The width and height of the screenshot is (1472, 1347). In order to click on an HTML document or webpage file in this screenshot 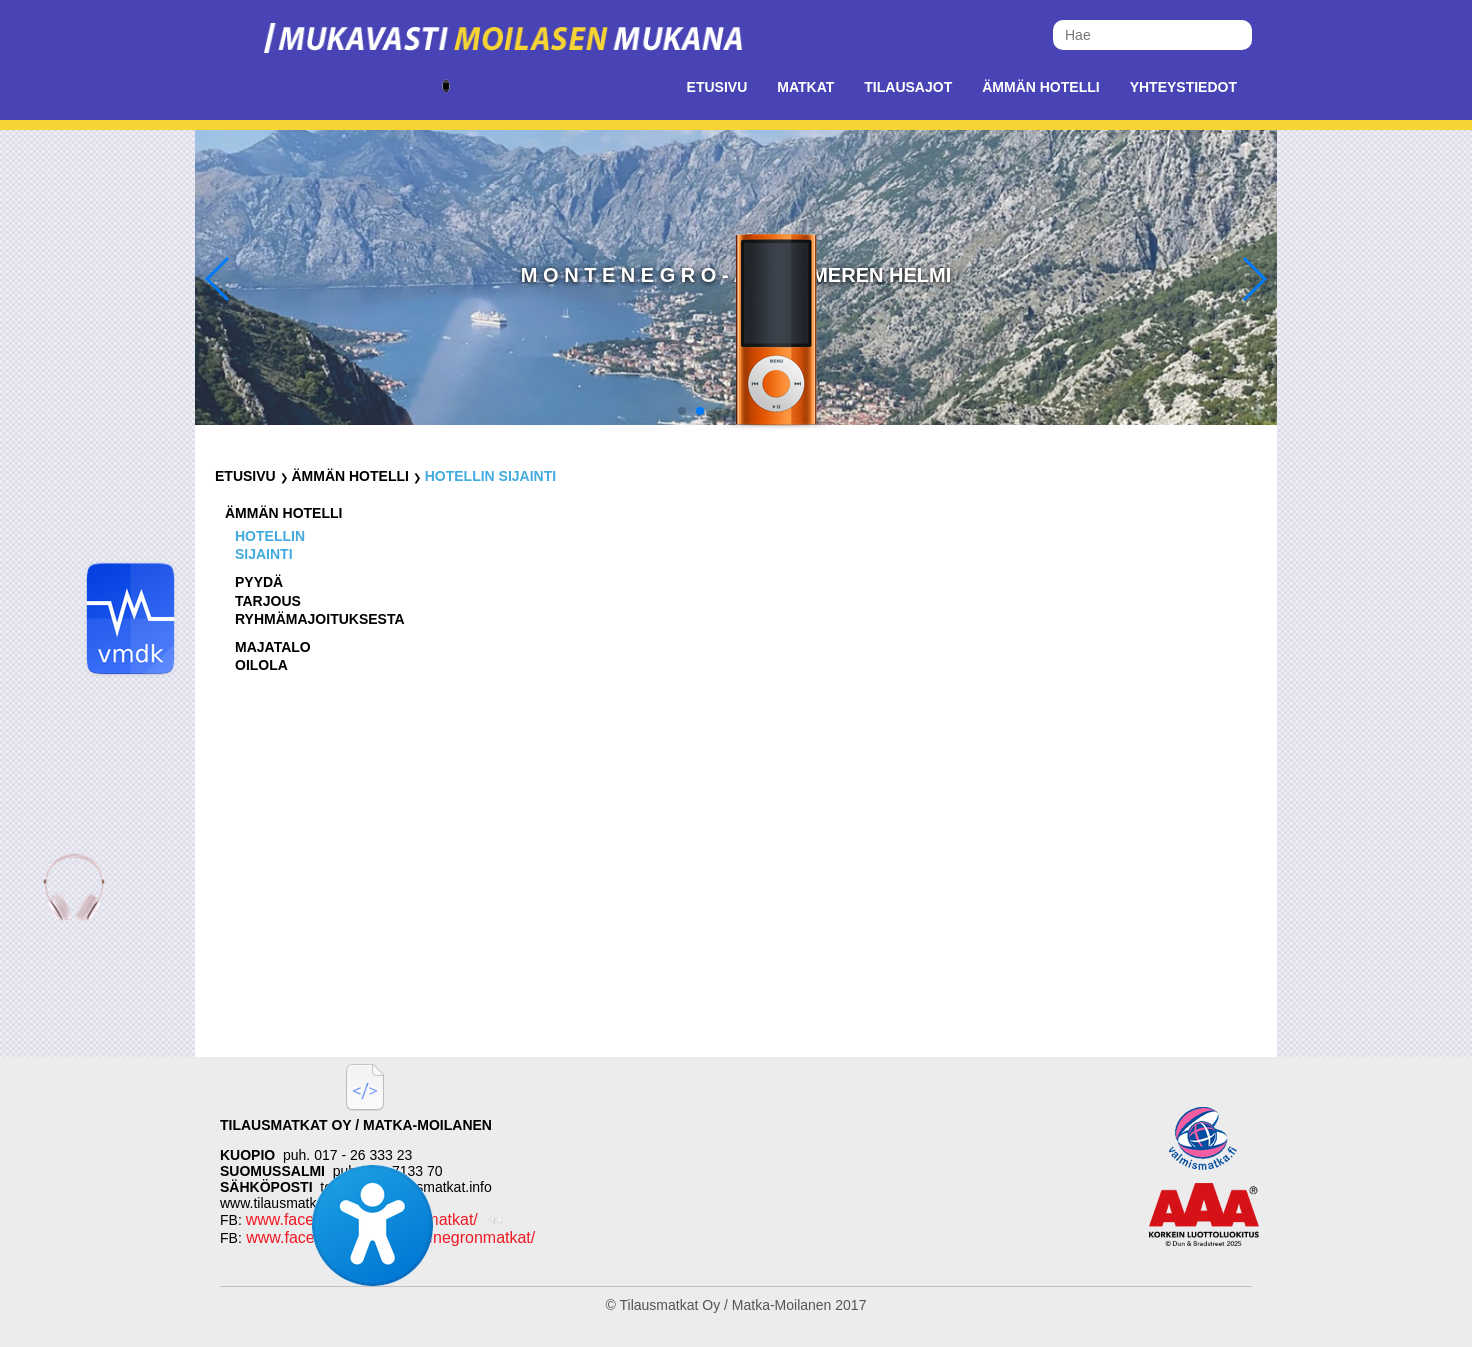, I will do `click(365, 1087)`.